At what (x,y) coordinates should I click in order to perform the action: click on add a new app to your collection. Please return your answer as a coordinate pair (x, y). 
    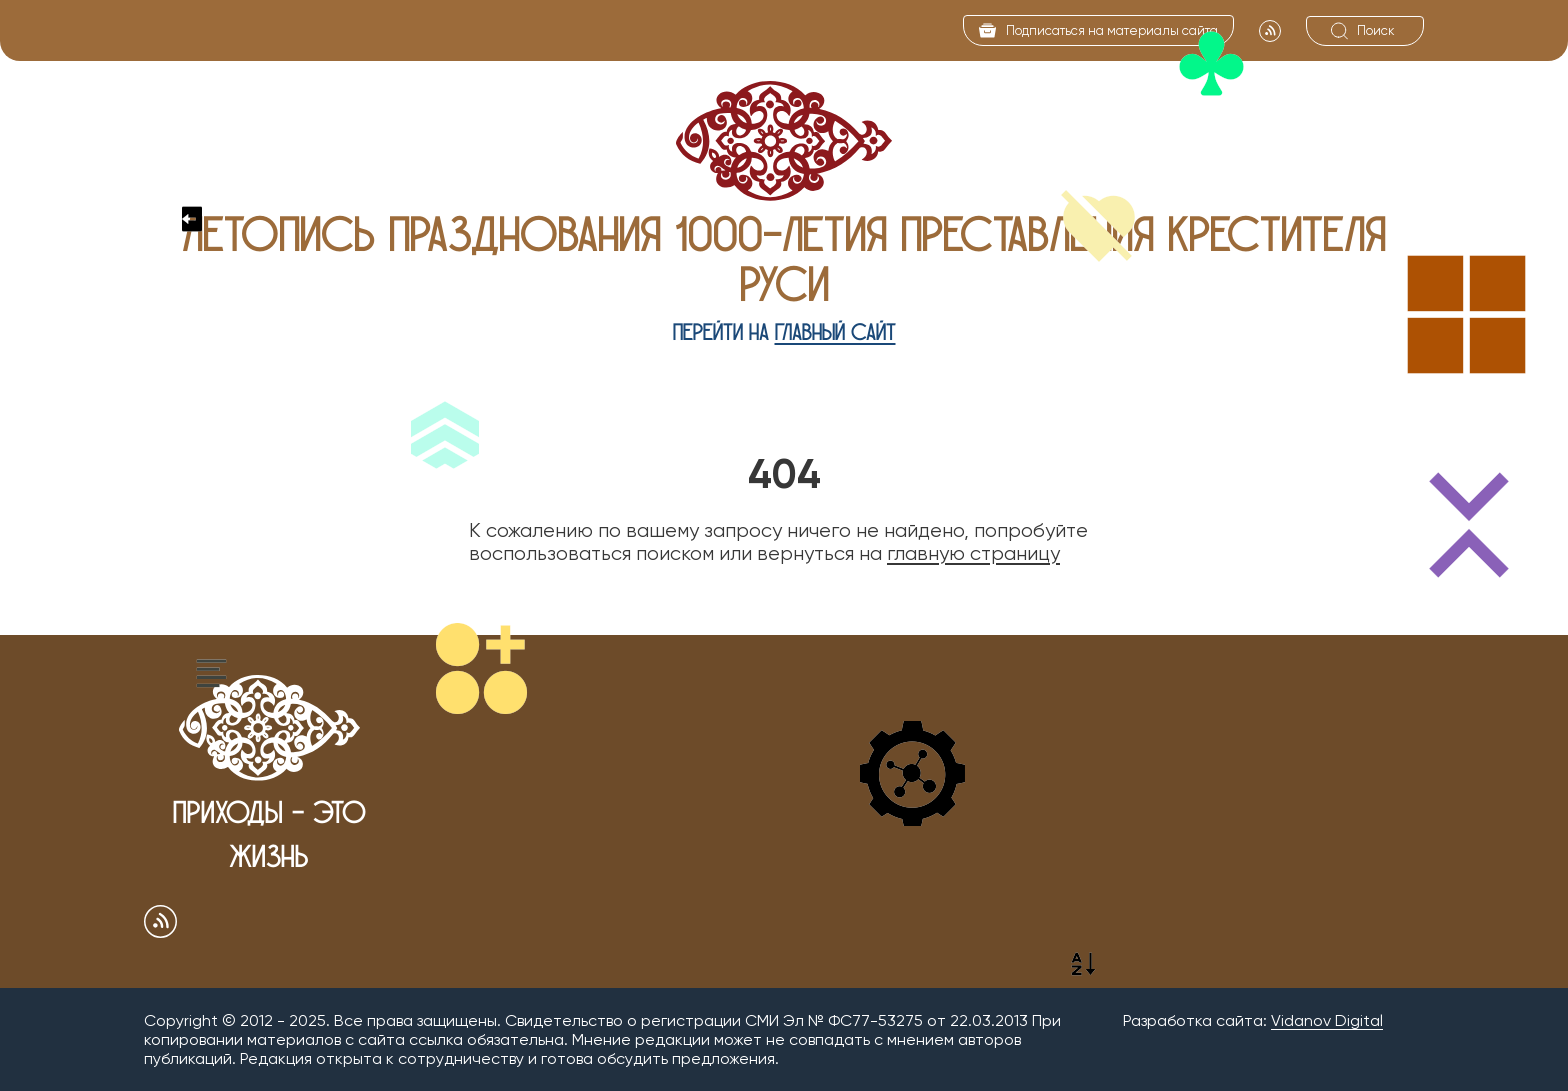
    Looking at the image, I should click on (481, 668).